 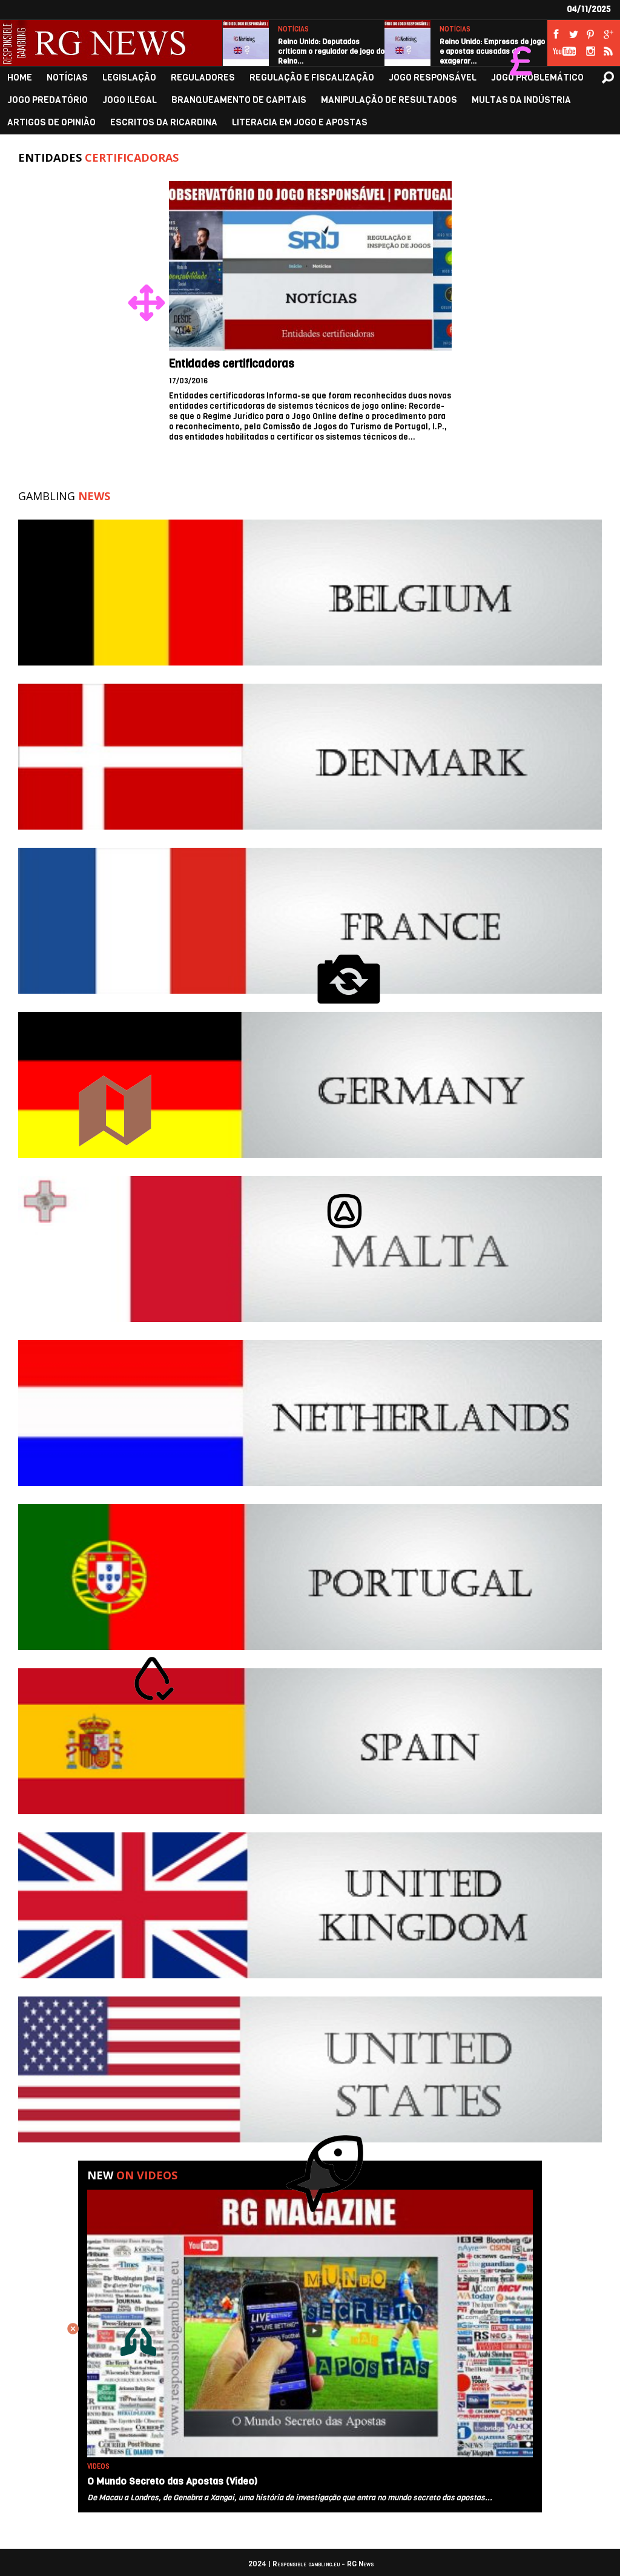 I want to click on close or dismiss a dialog, so click(x=73, y=2328).